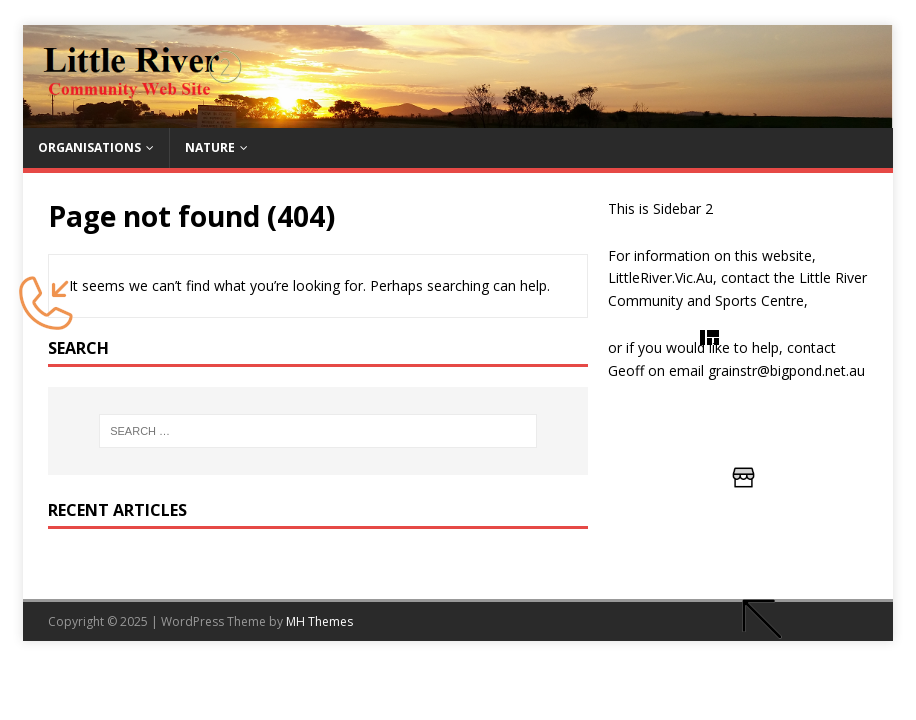  Describe the element at coordinates (47, 302) in the screenshot. I see `incoming call notification` at that location.